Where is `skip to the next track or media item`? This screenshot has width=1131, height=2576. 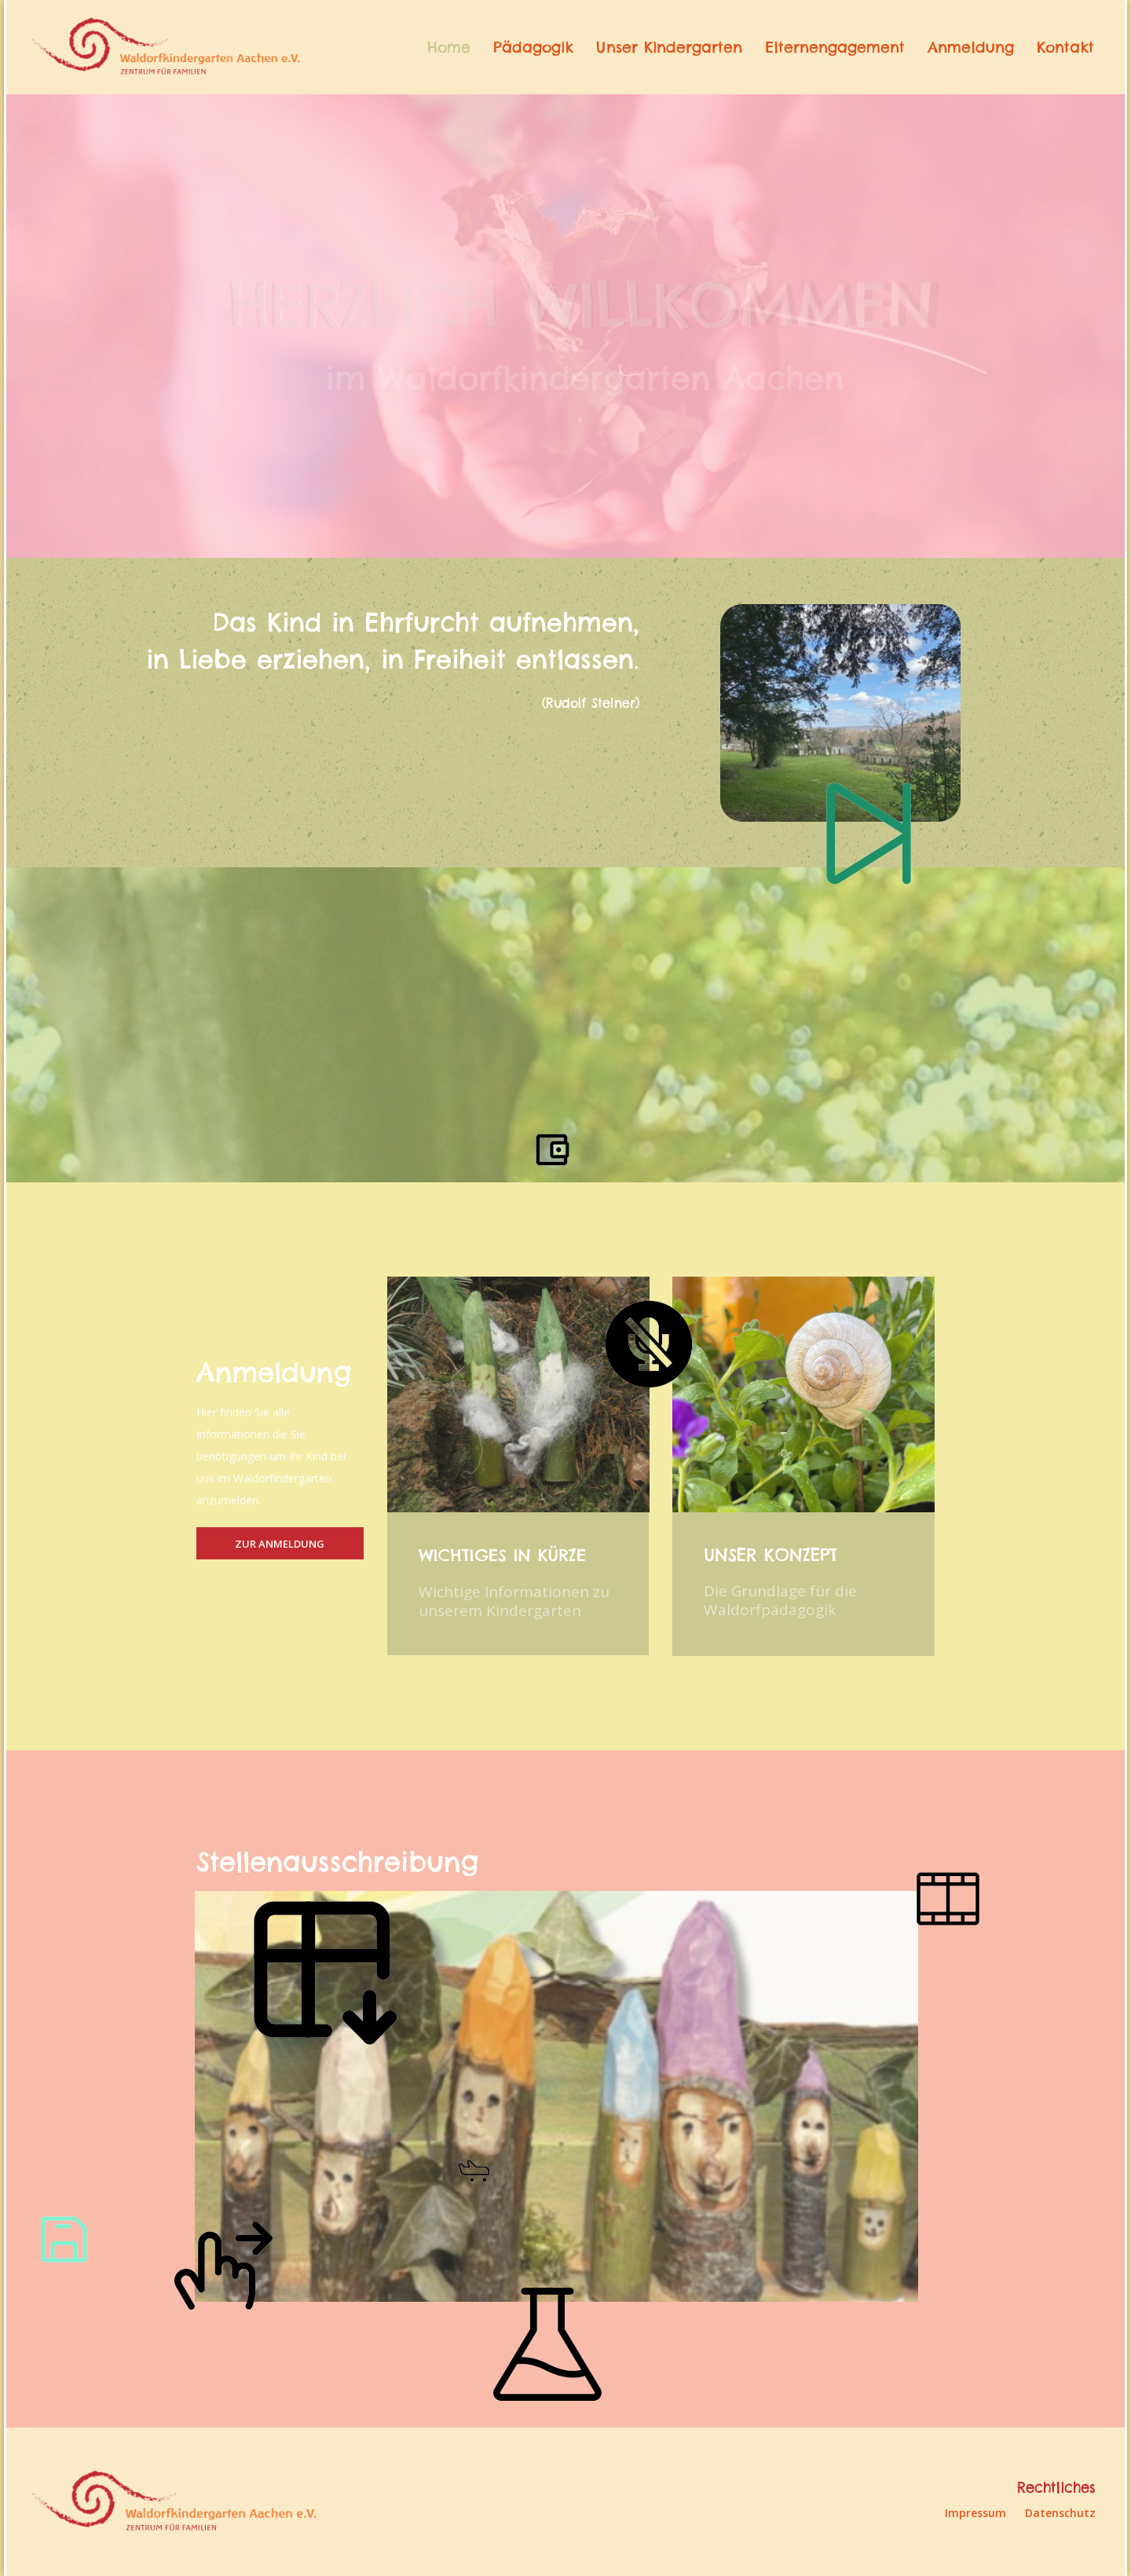
skip to the next track or media item is located at coordinates (869, 834).